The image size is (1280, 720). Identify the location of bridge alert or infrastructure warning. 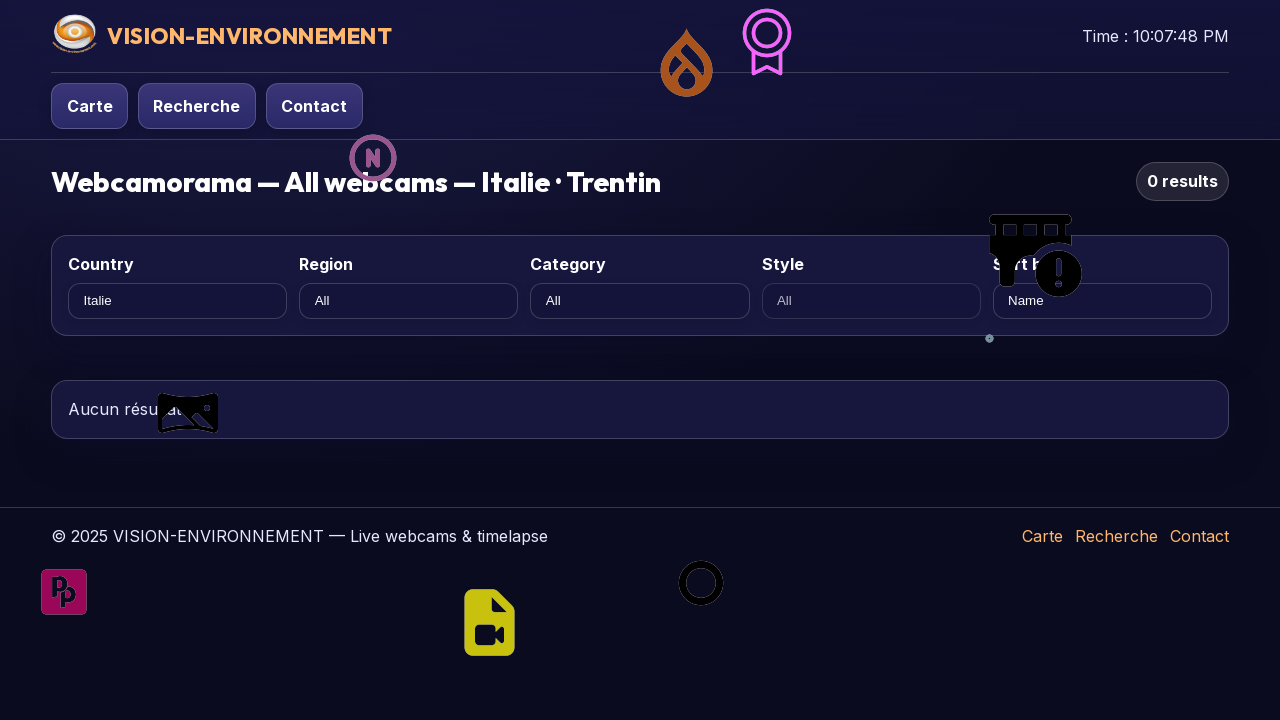
(1035, 250).